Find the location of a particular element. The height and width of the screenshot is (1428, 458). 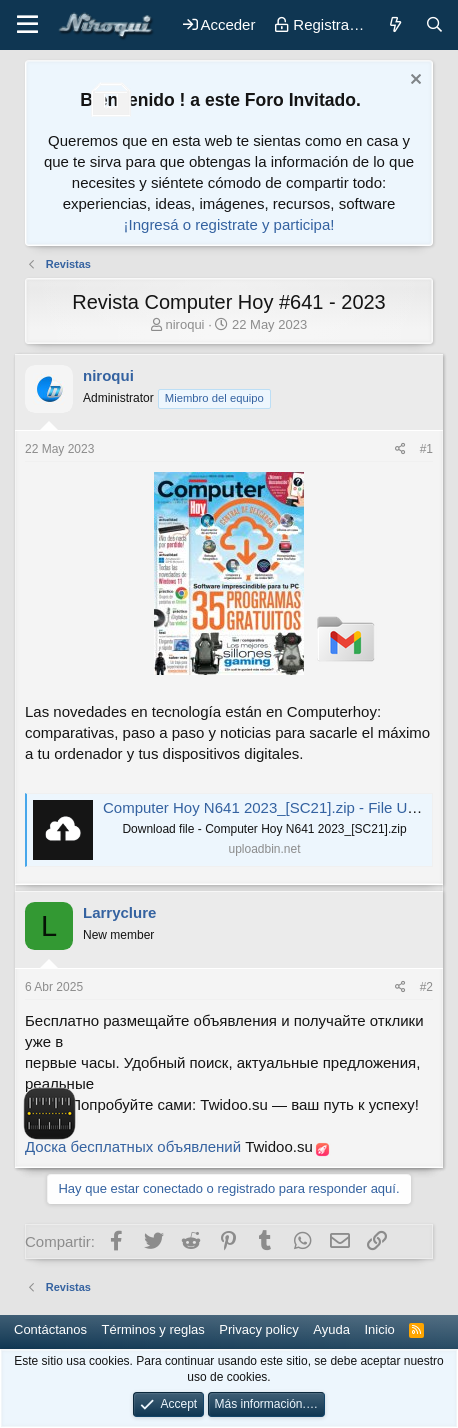

software updates are currently paused or unavailable is located at coordinates (111, 94).